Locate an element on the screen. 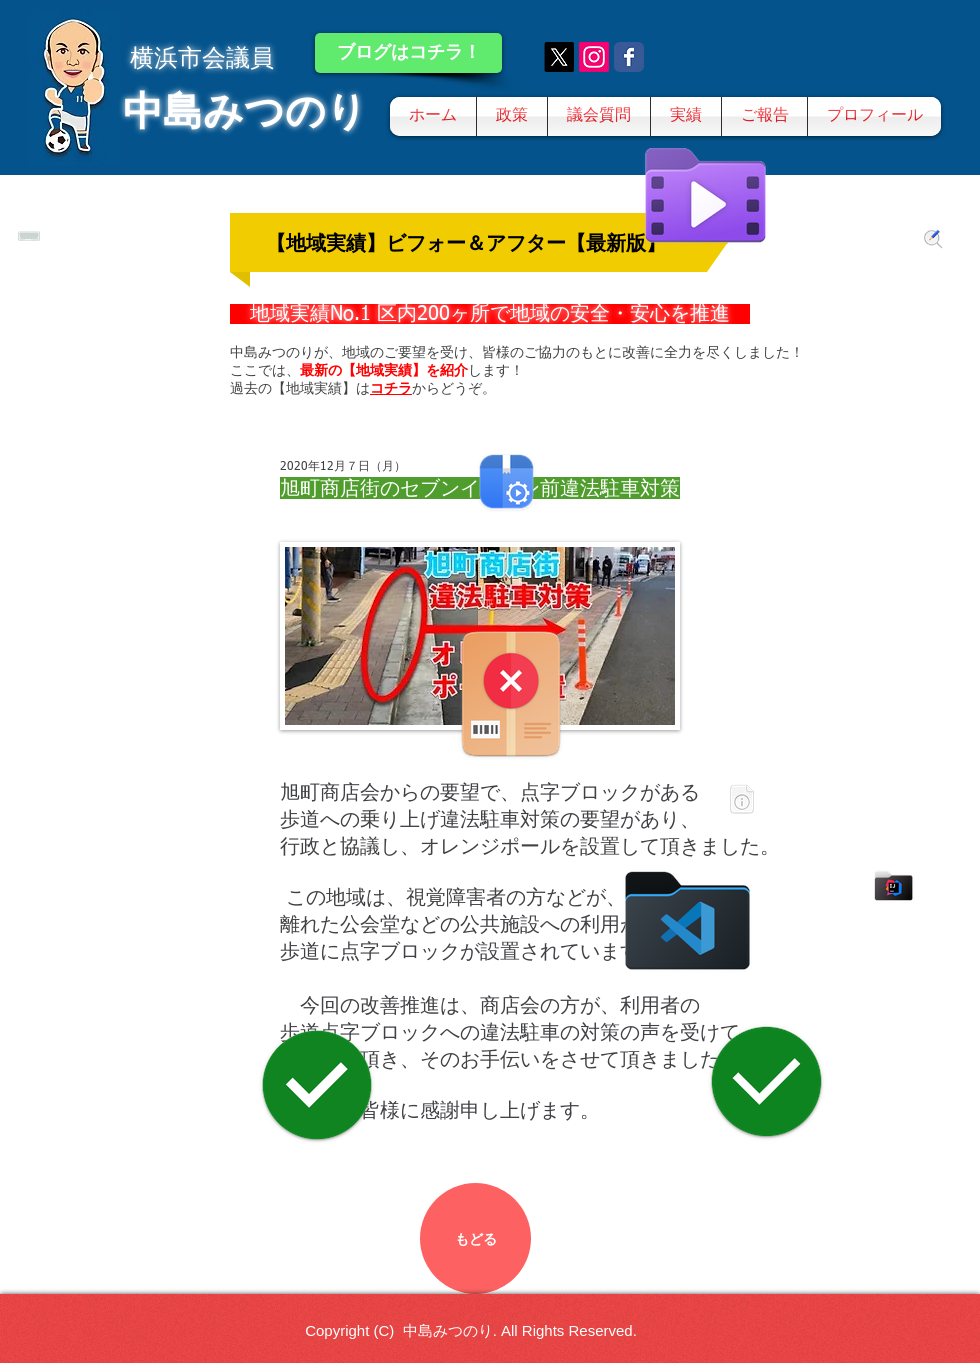 This screenshot has height=1363, width=980. indicates a package scheduled for removal is located at coordinates (511, 694).